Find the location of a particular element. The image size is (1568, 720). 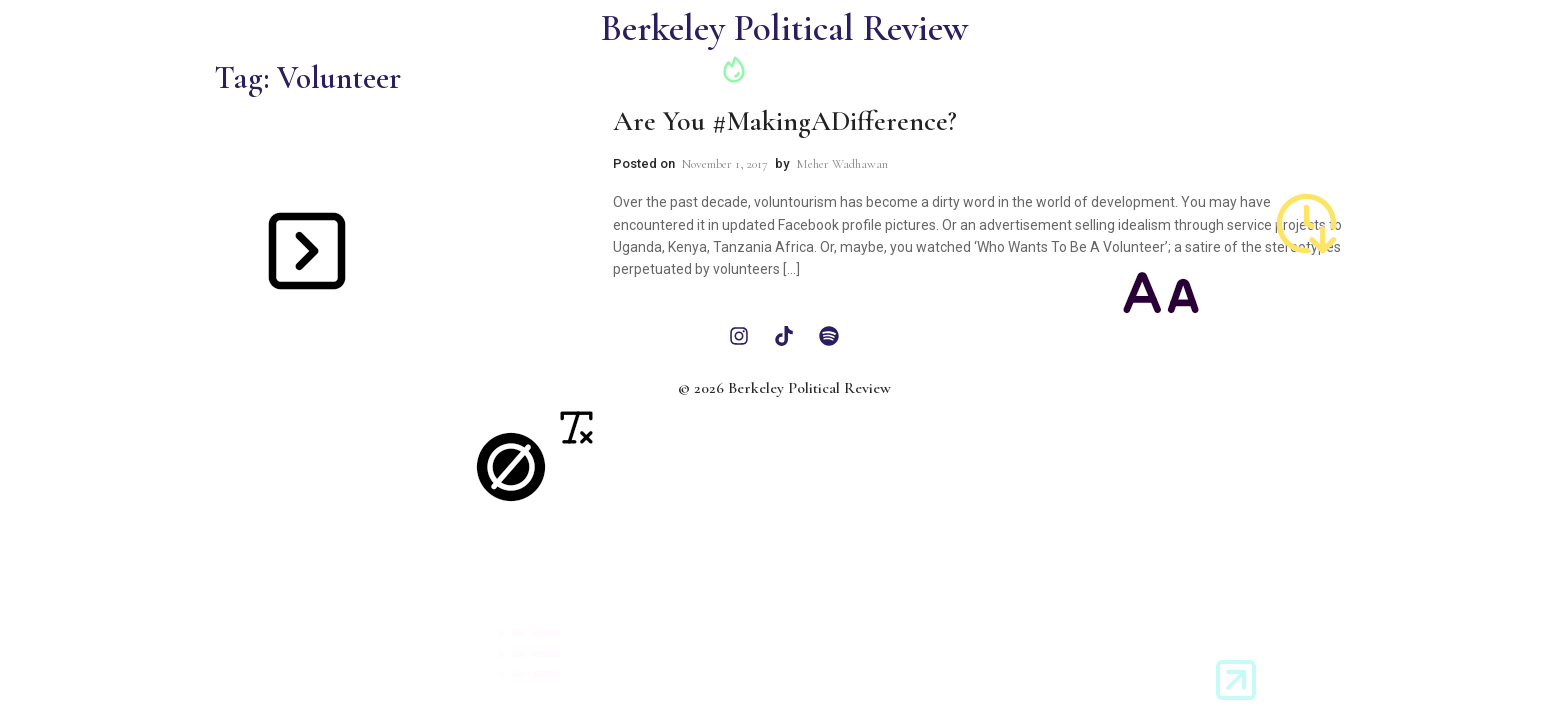

indicates empty or null state is located at coordinates (511, 467).